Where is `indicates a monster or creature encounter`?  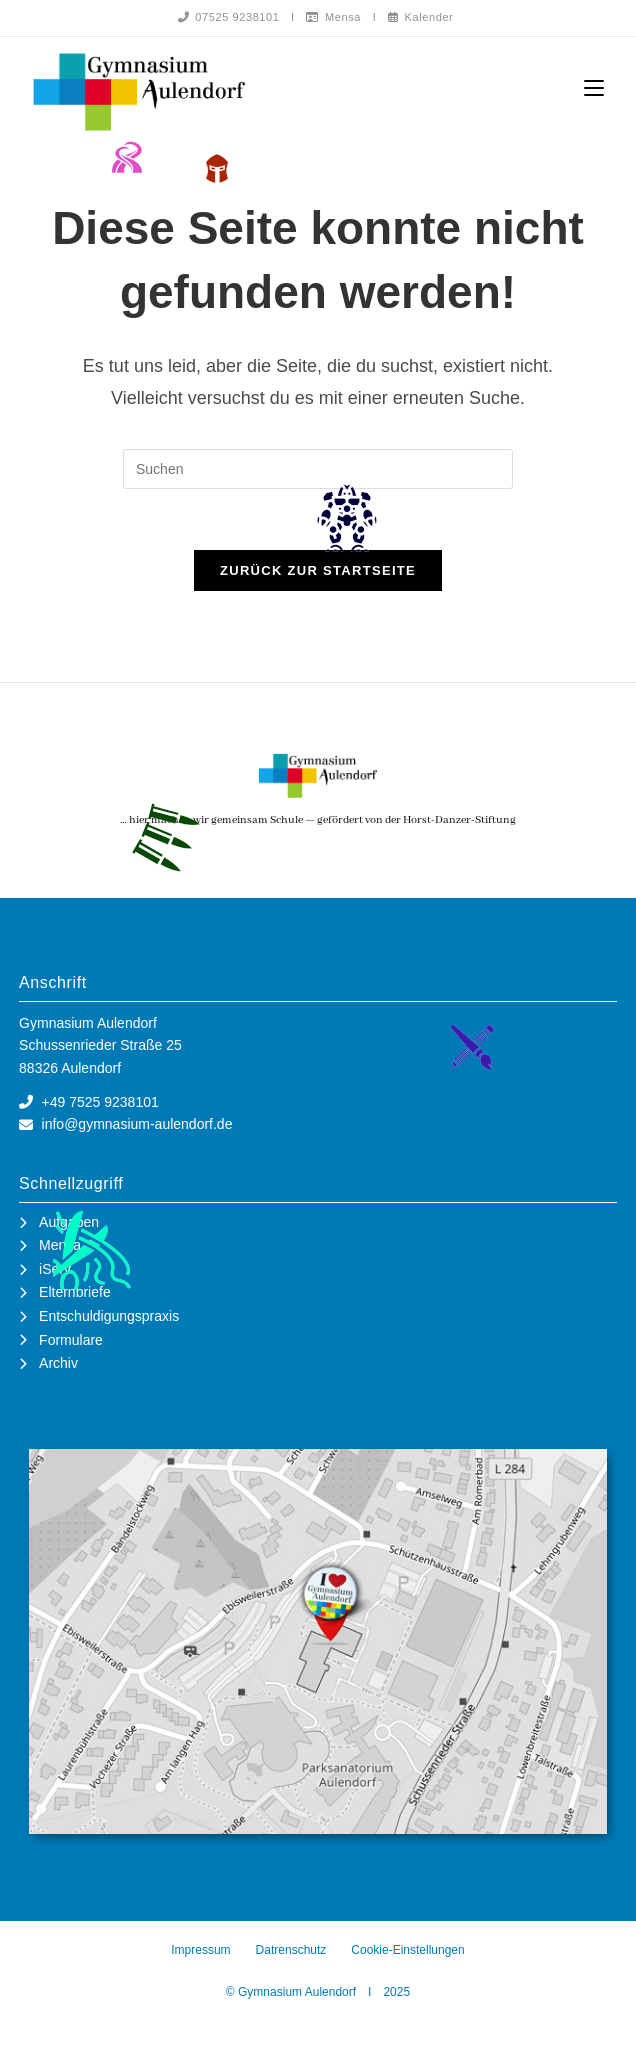
indicates a monster or creature encounter is located at coordinates (127, 157).